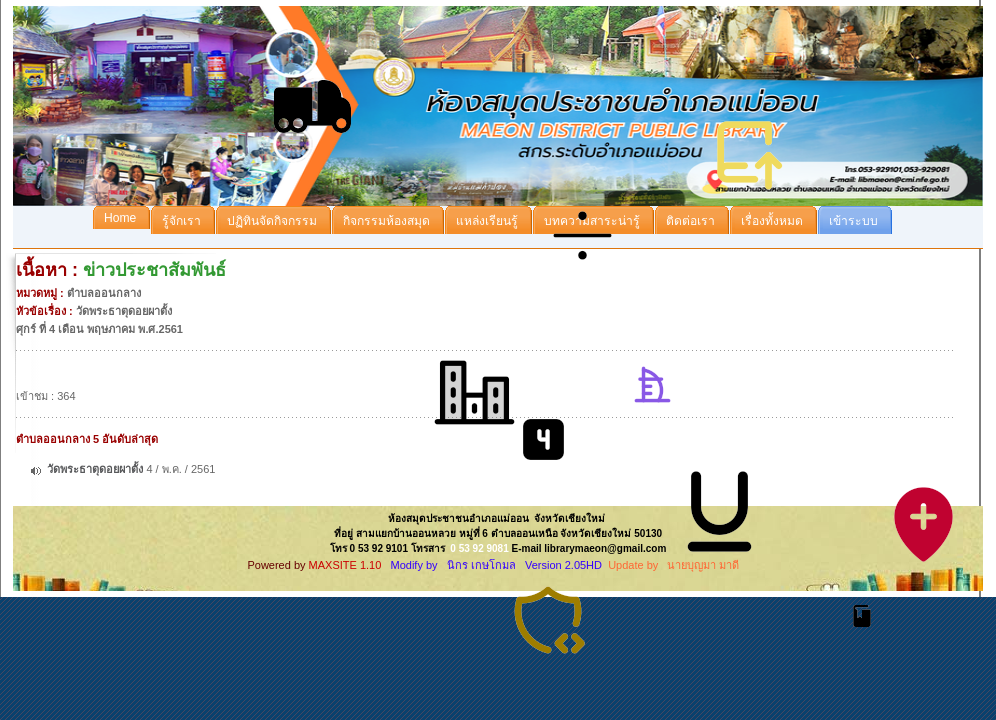 This screenshot has width=996, height=720. I want to click on upload a book or document, so click(748, 152).